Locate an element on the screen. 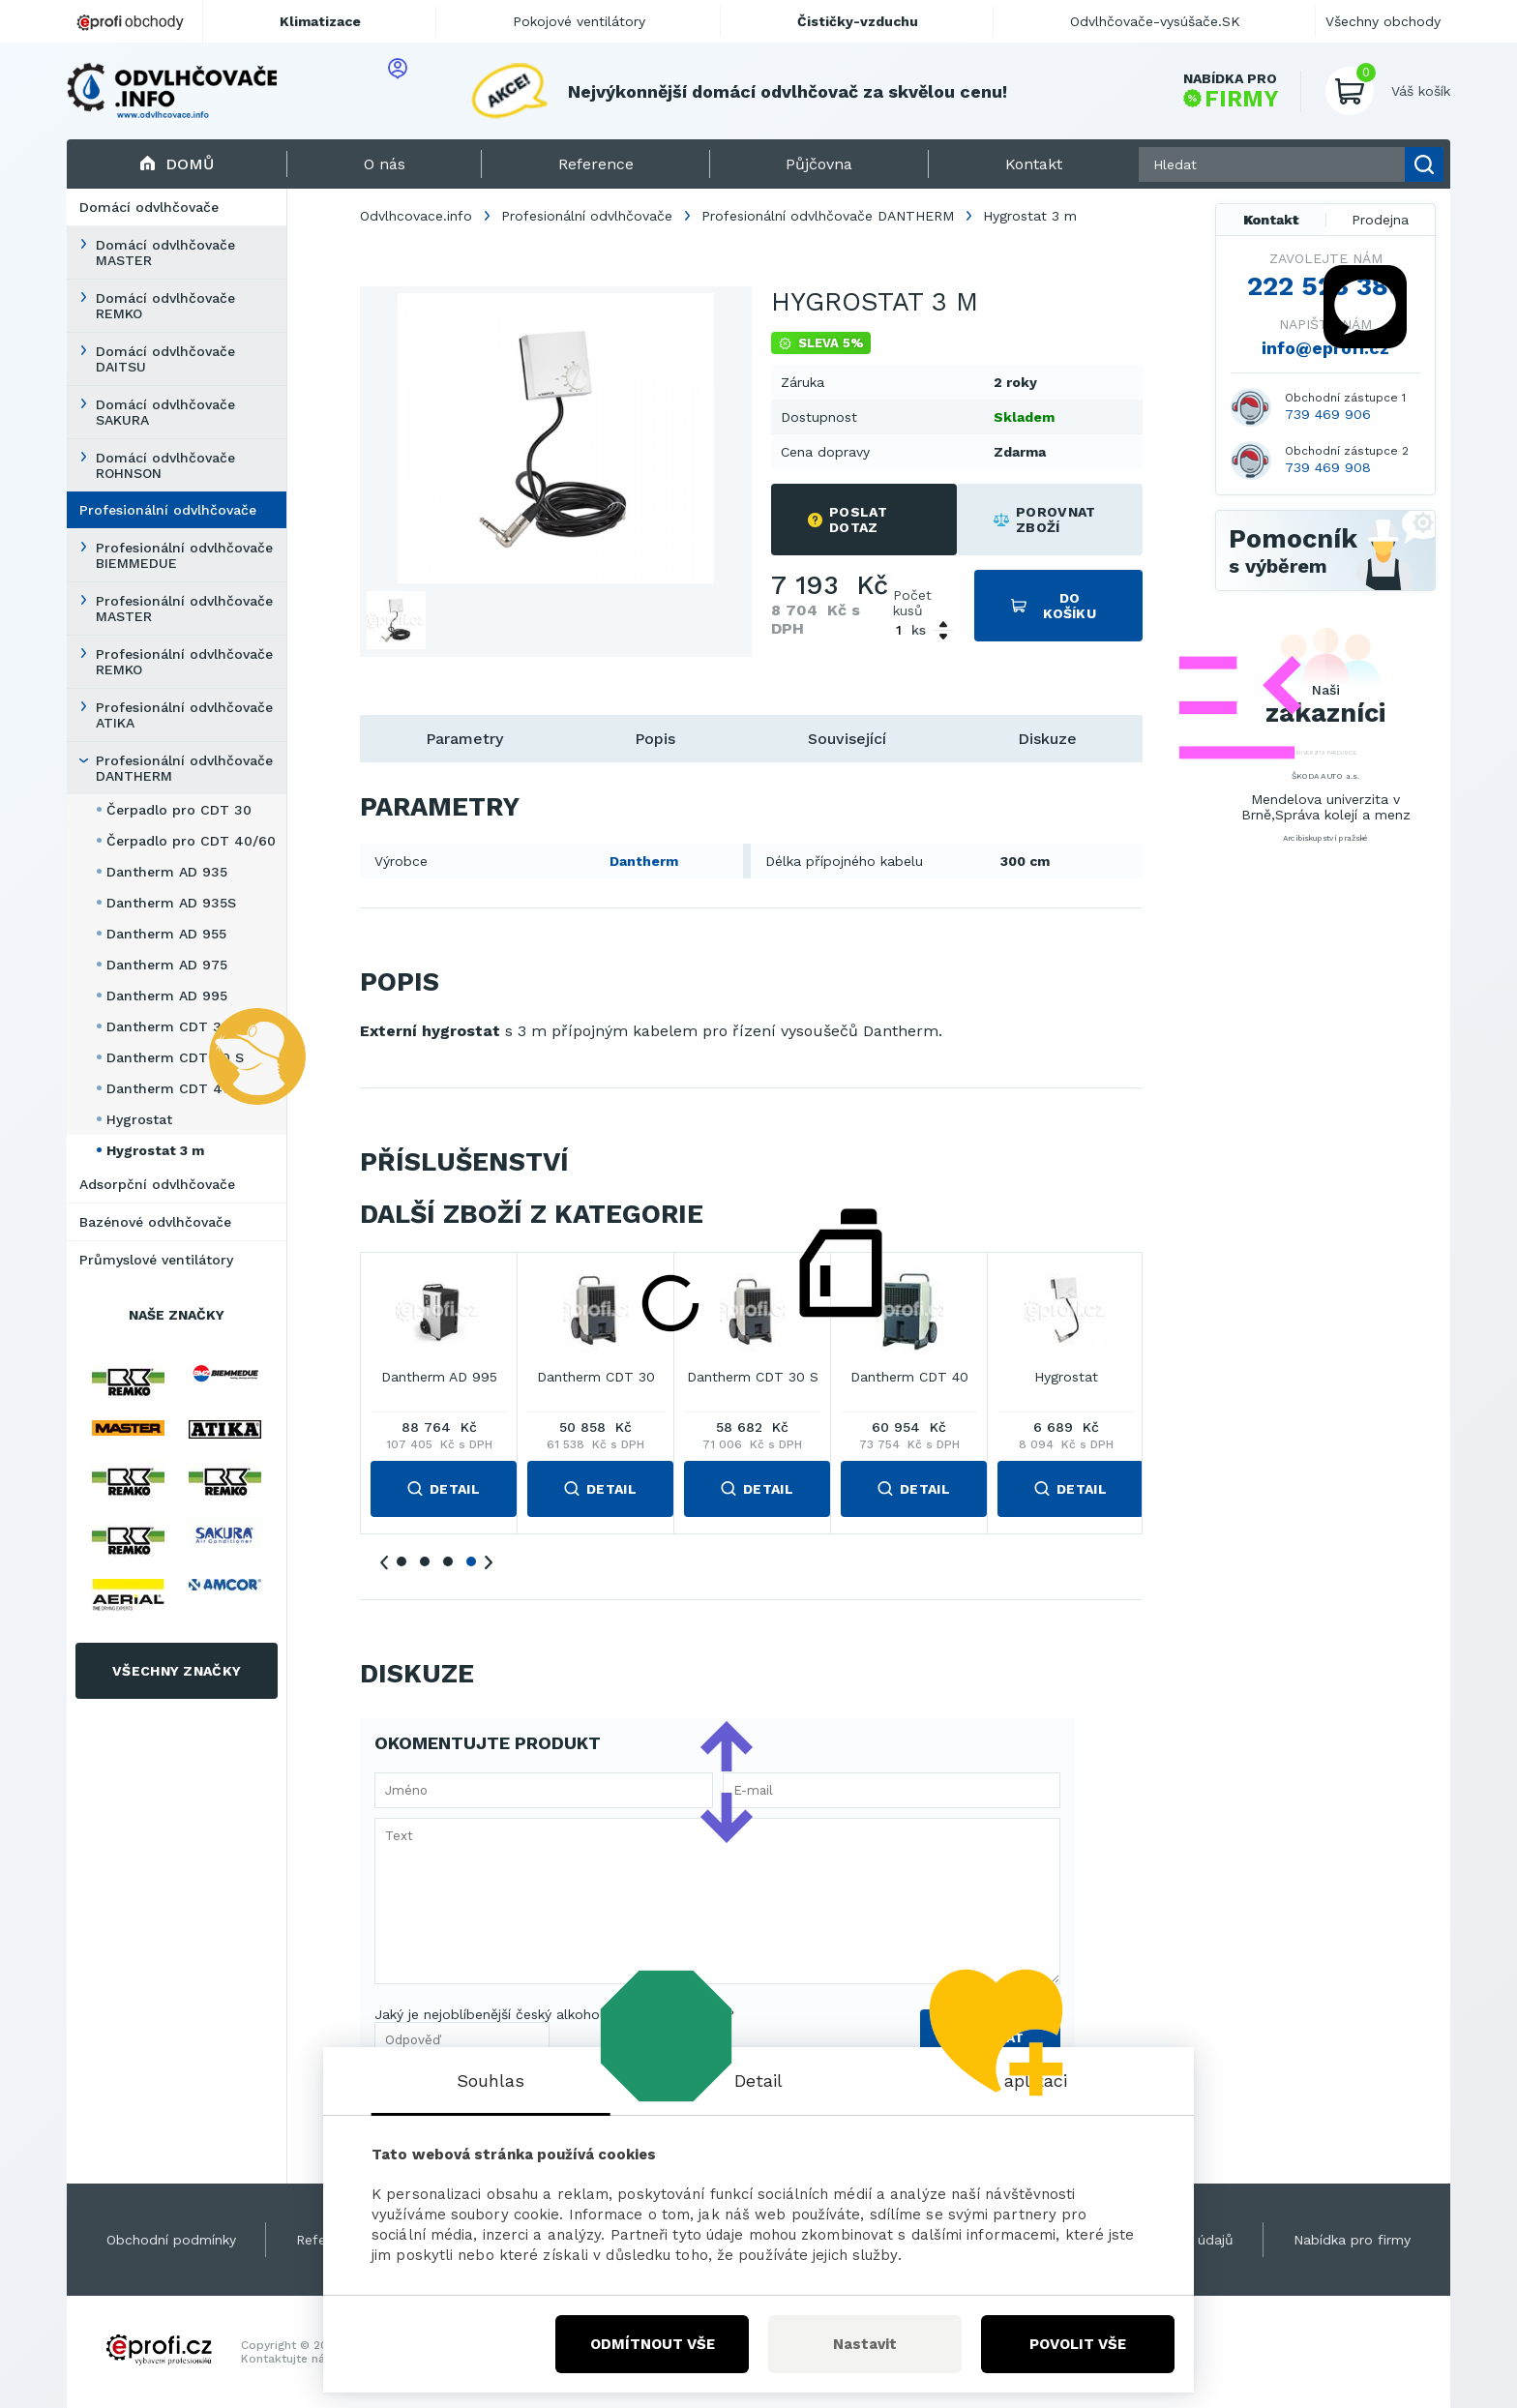  collapse the sidebar menu is located at coordinates (1236, 707).